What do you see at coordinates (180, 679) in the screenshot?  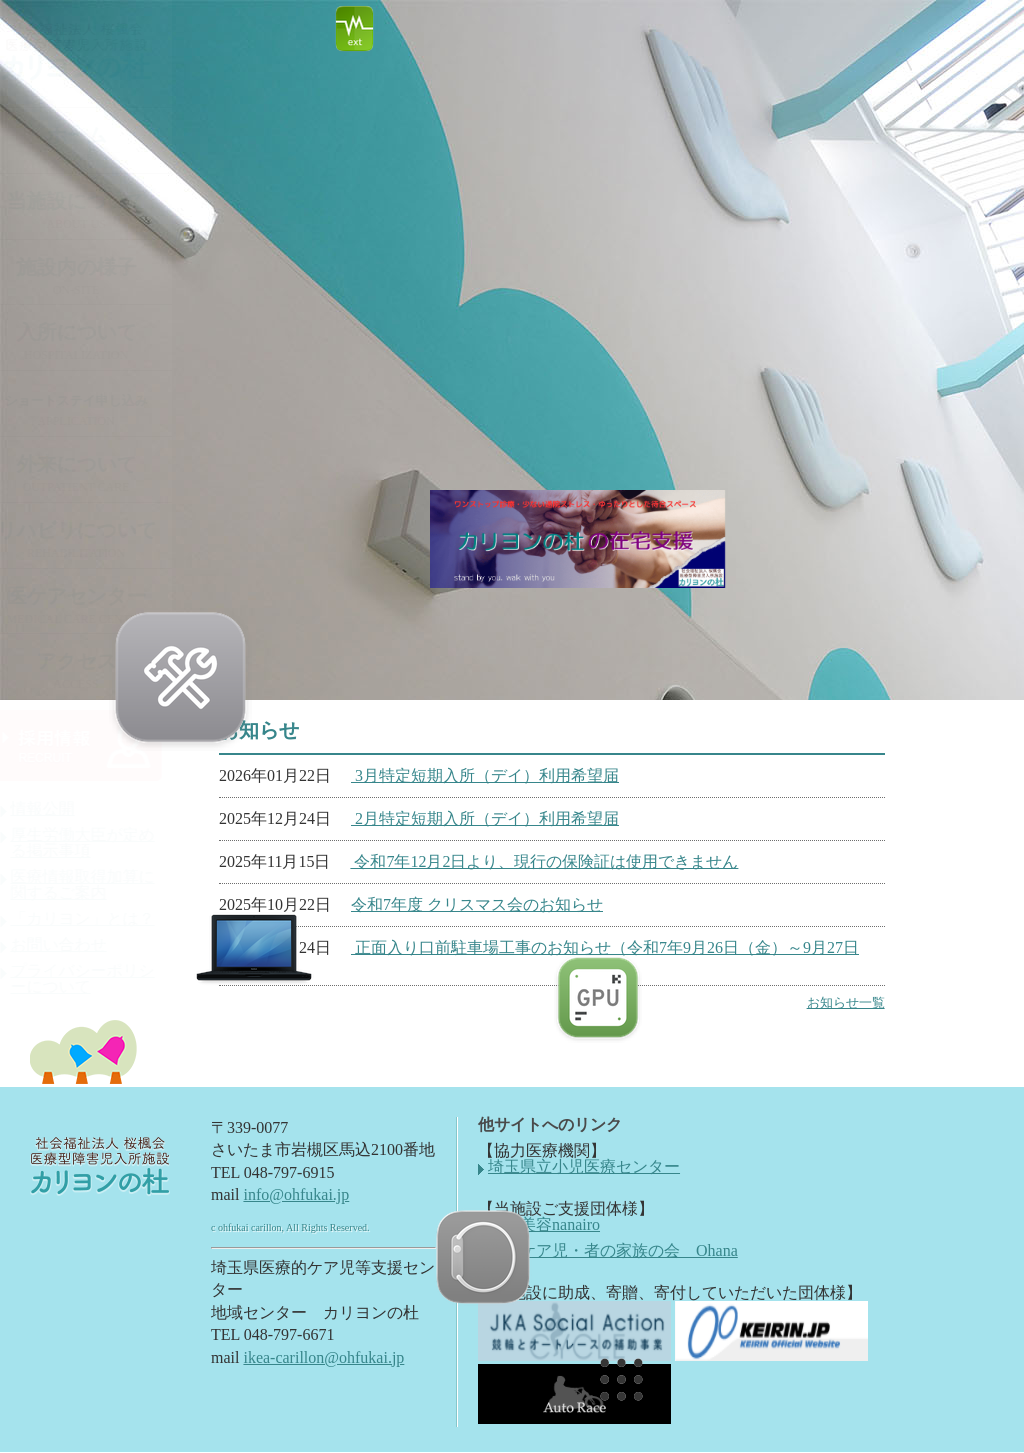 I see `access advanced settings or preferences` at bounding box center [180, 679].